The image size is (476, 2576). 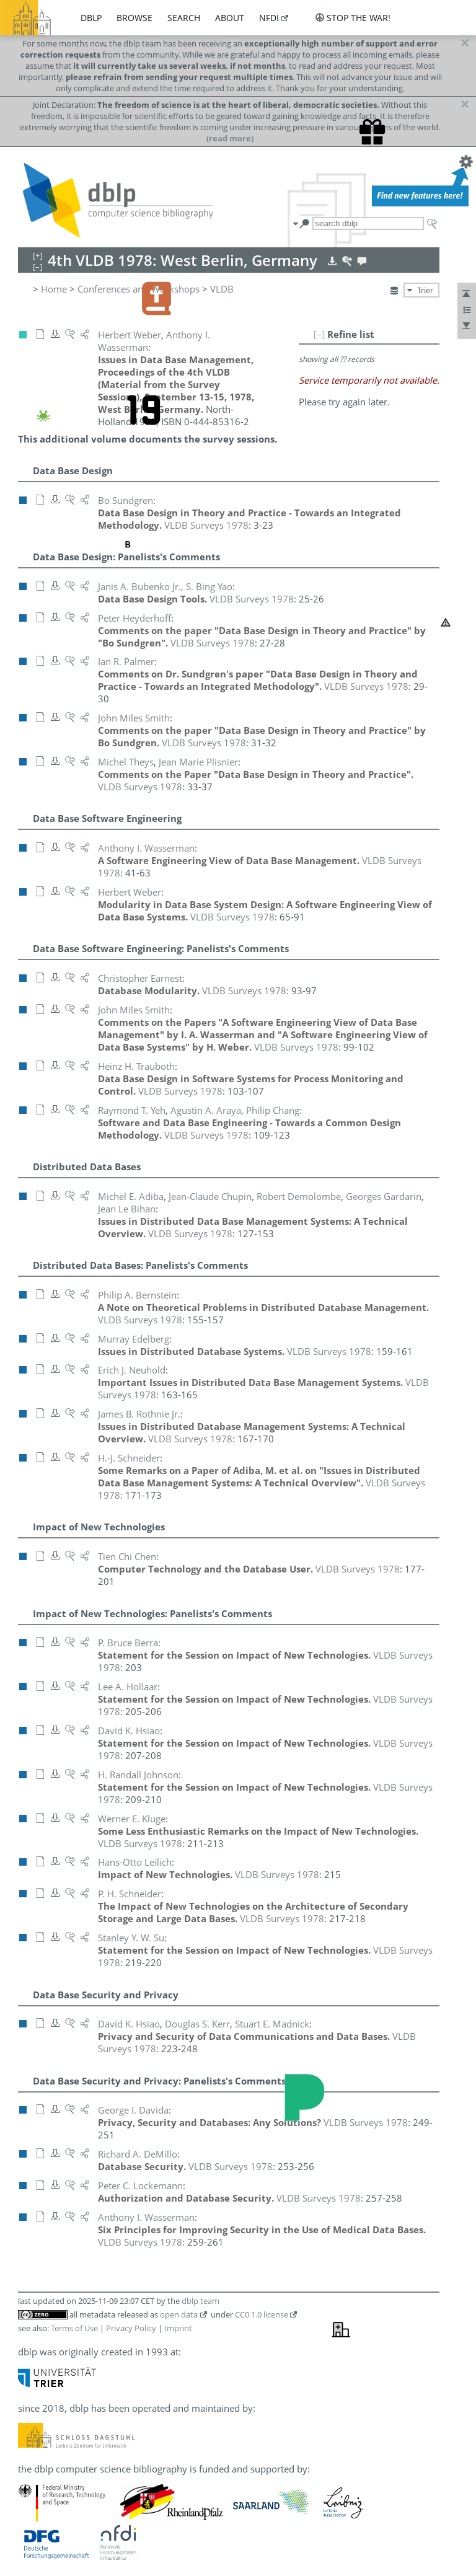 I want to click on apply bold formatting to selected text, so click(x=128, y=545).